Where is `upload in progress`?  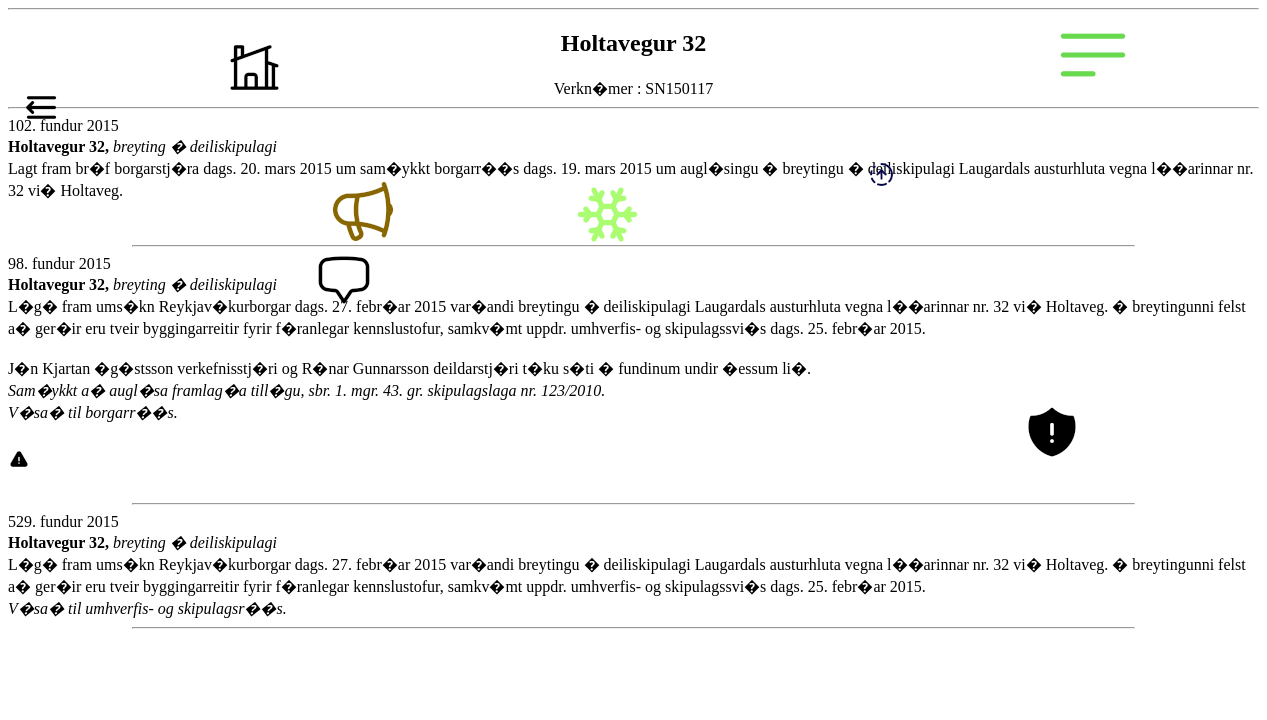 upload in progress is located at coordinates (881, 174).